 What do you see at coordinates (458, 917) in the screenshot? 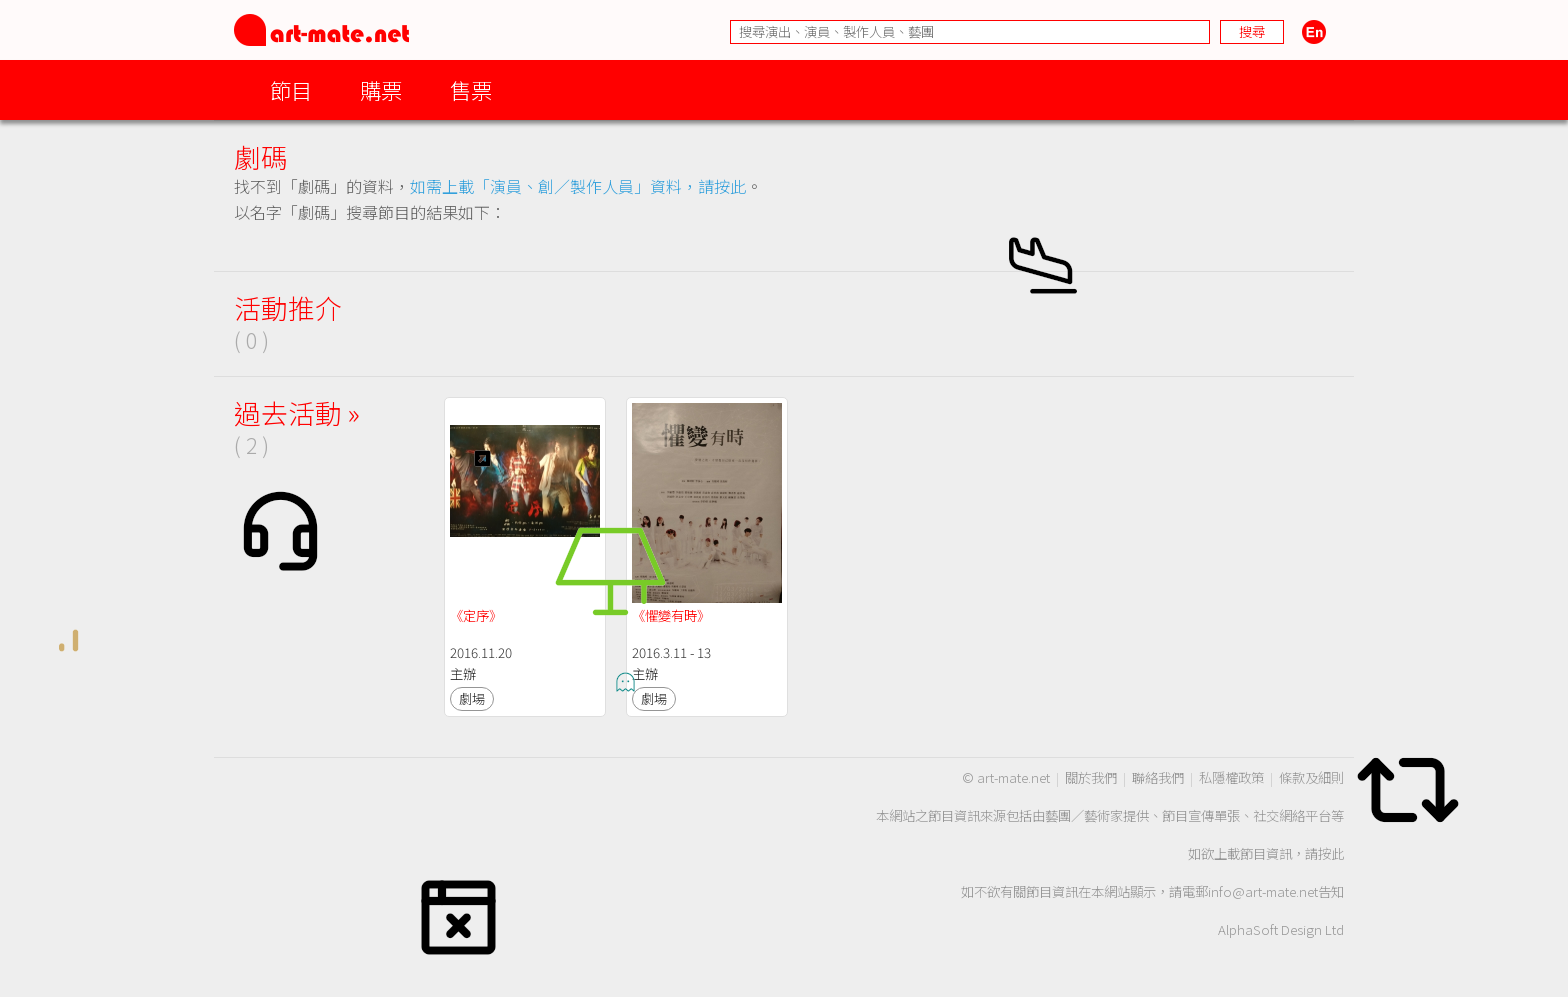
I see `close browser window or tab` at bounding box center [458, 917].